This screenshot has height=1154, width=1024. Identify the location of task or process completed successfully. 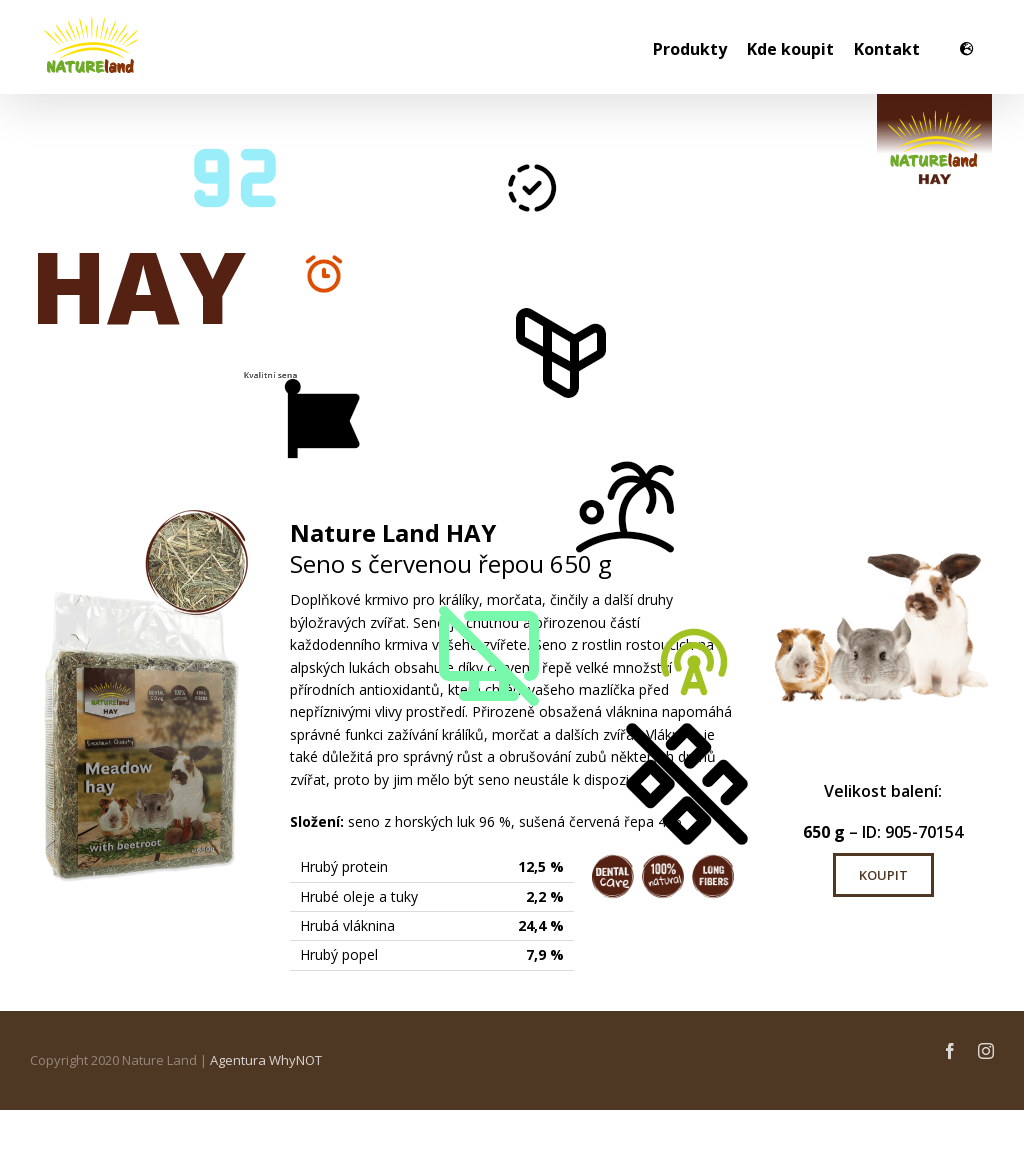
(532, 188).